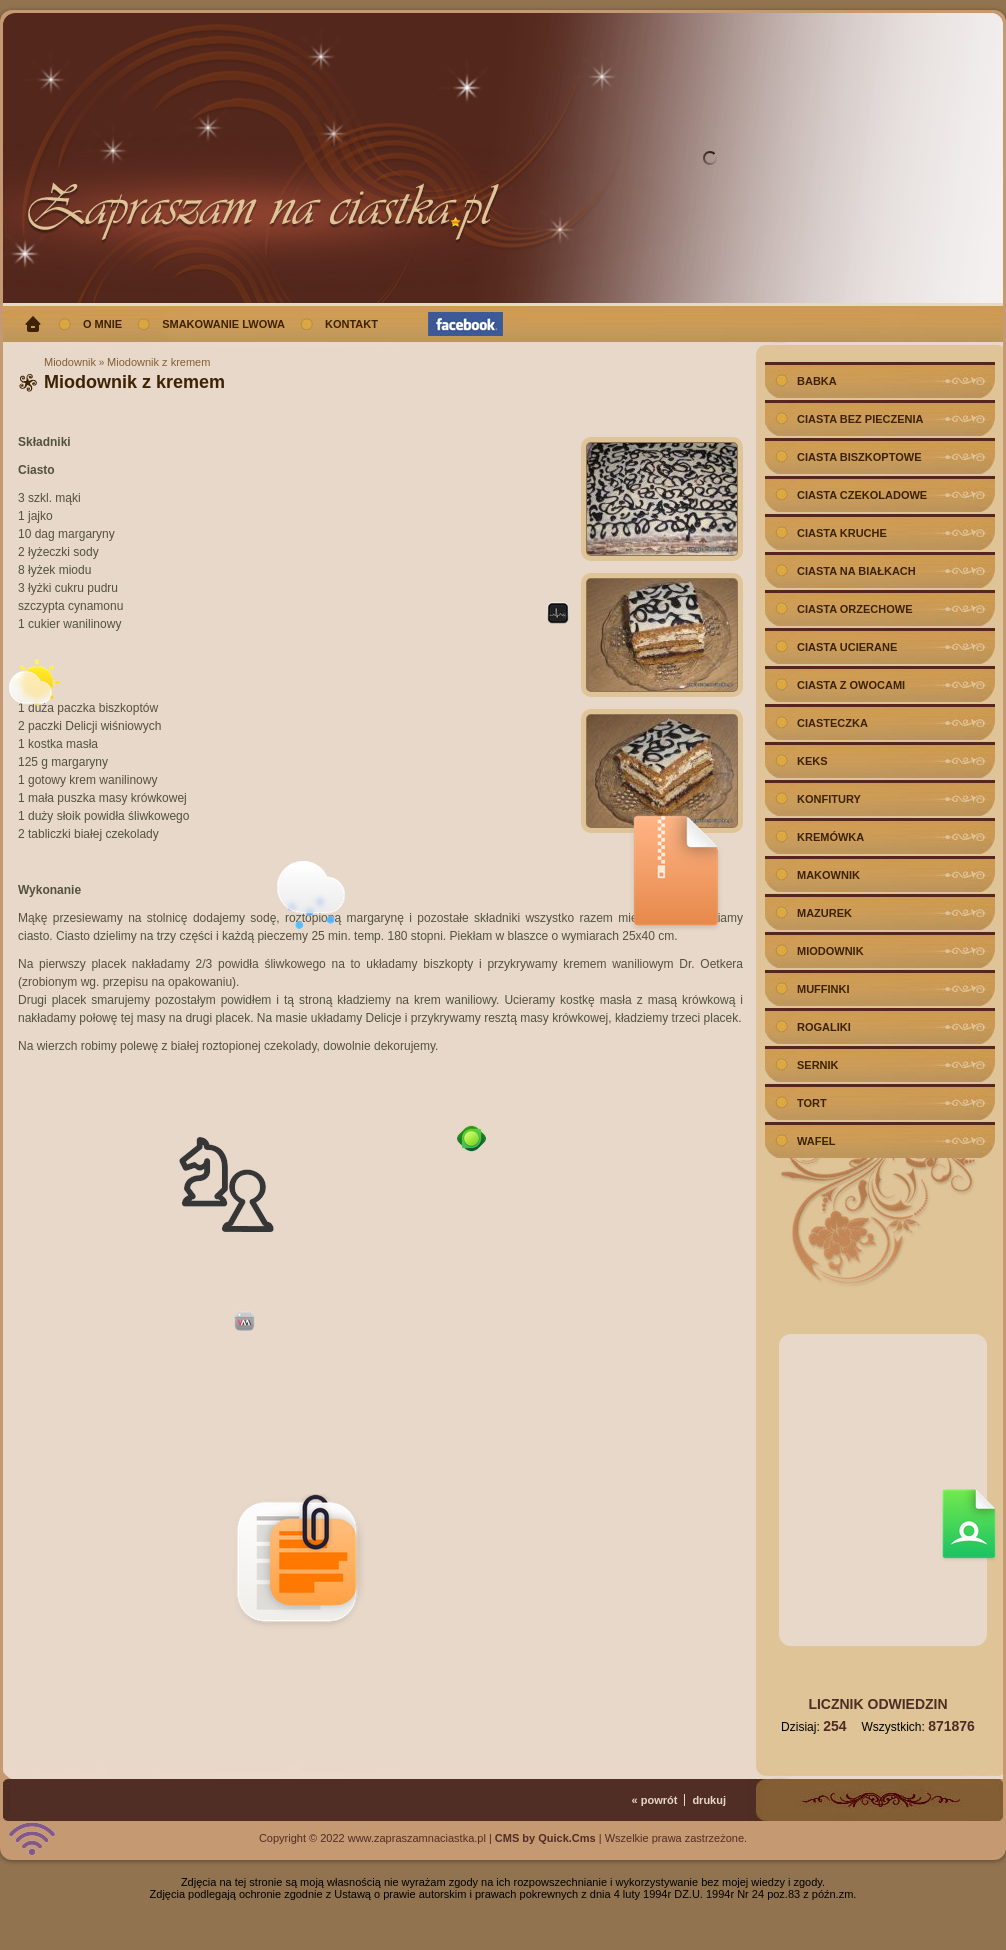 This screenshot has height=1950, width=1006. Describe the element at coordinates (34, 682) in the screenshot. I see `indicates partly cloudy weather conditions` at that location.